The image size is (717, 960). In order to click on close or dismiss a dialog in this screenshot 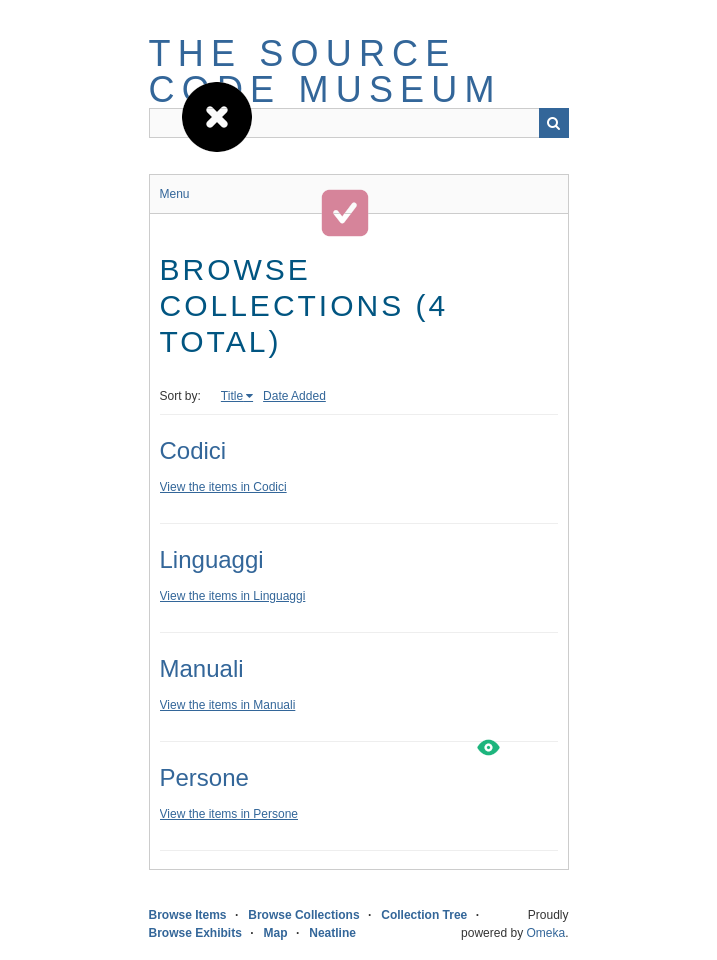, I will do `click(217, 117)`.